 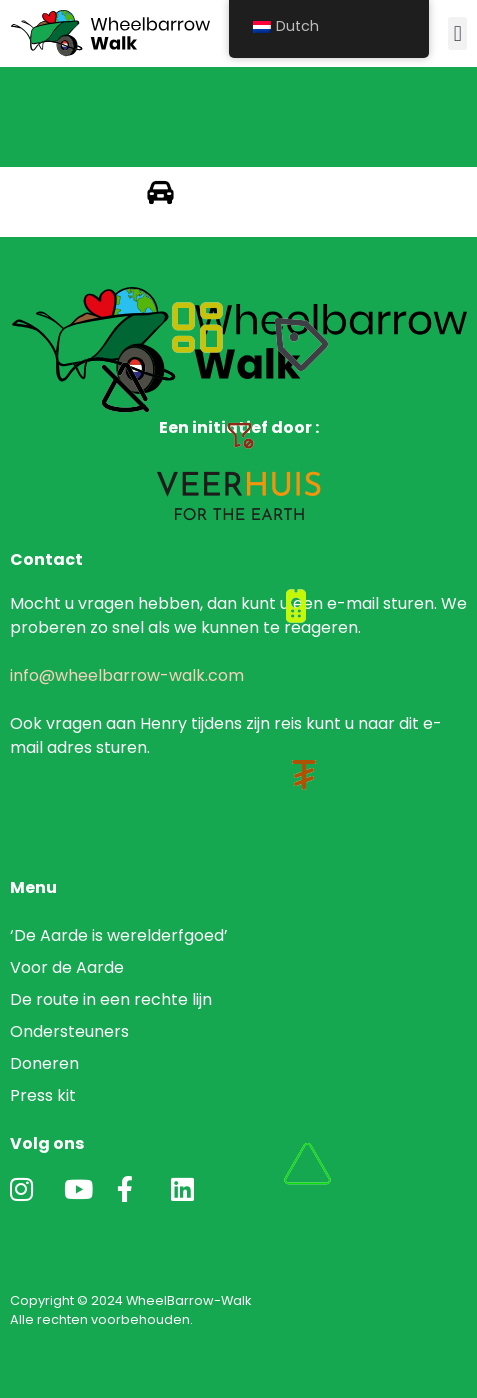 I want to click on open dashboard view, so click(x=197, y=327).